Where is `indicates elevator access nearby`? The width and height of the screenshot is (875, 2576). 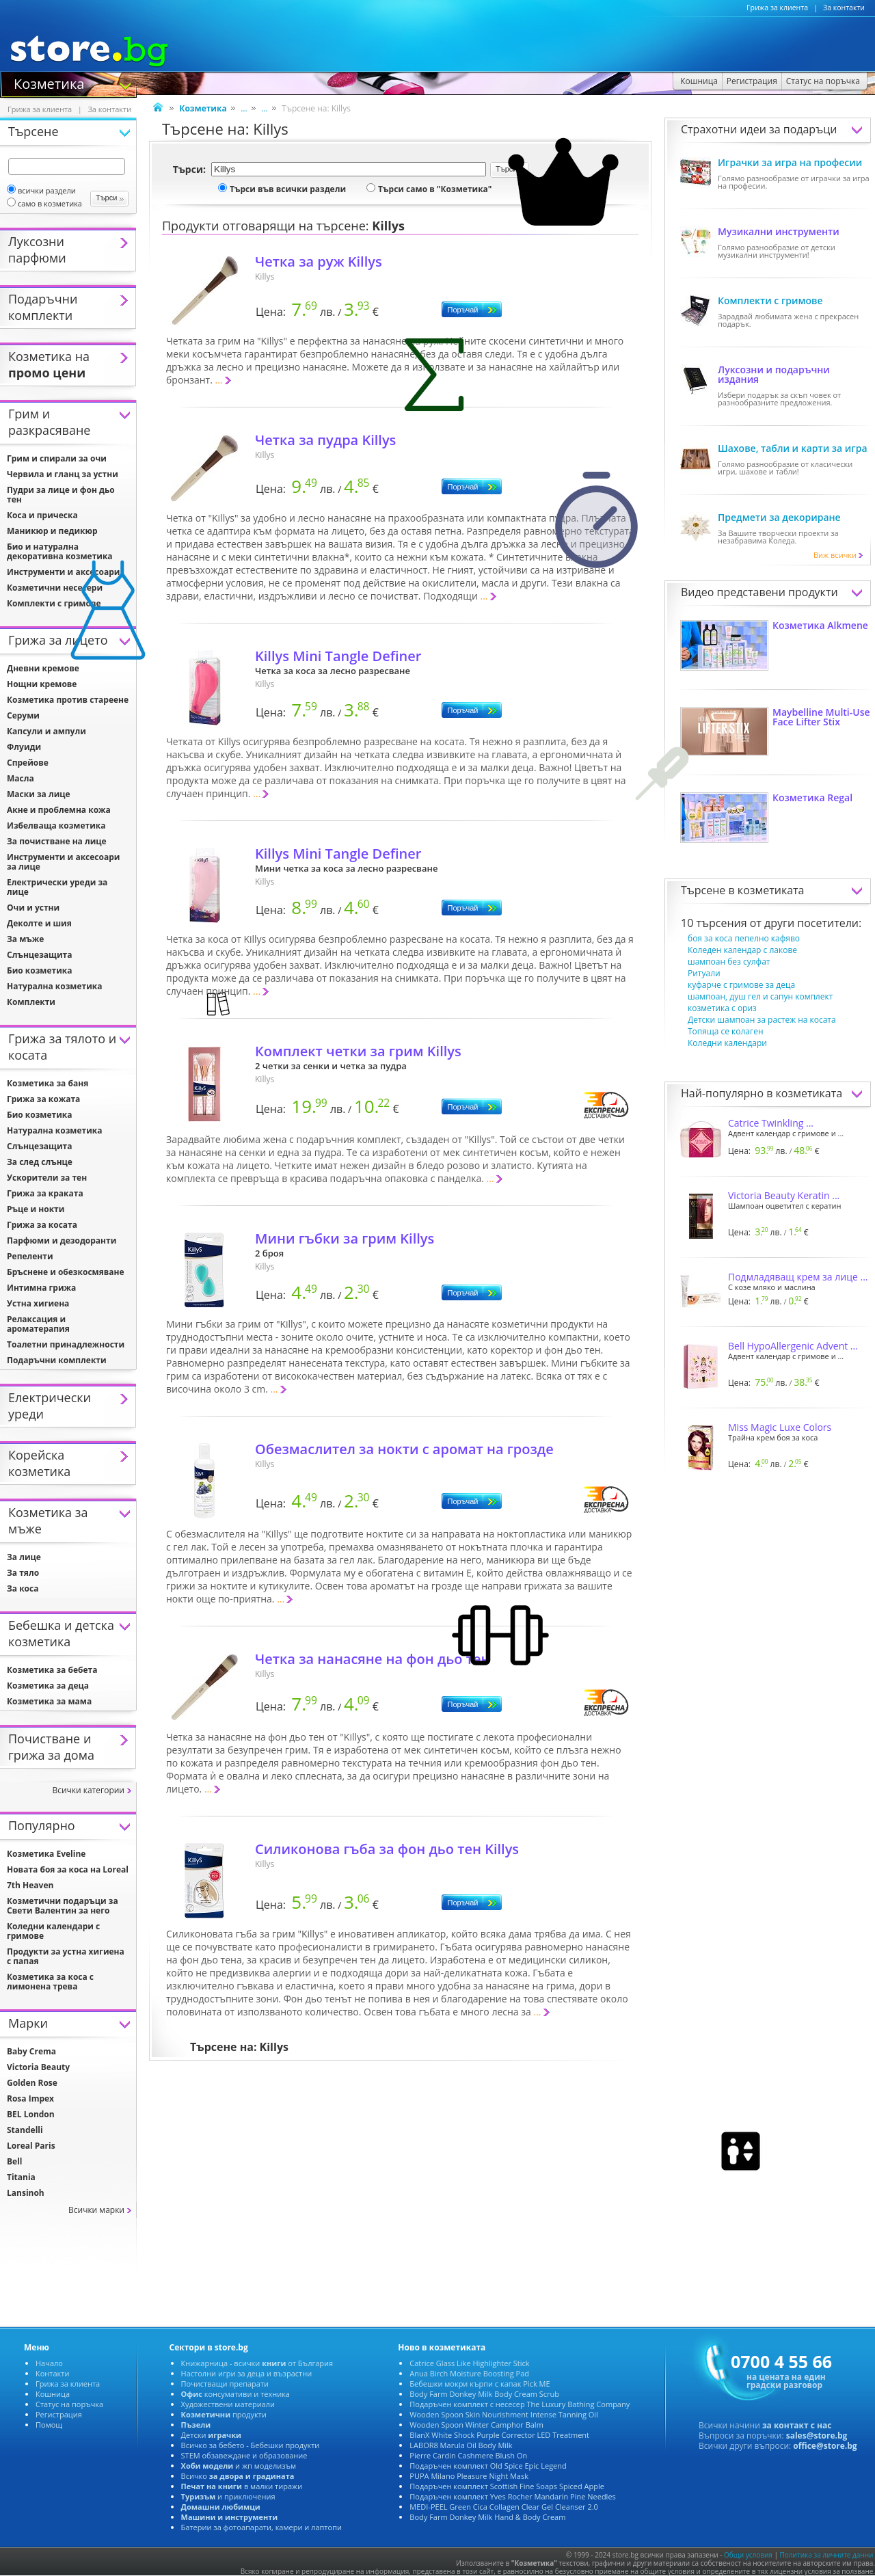
indicates elevator access nearby is located at coordinates (740, 2151).